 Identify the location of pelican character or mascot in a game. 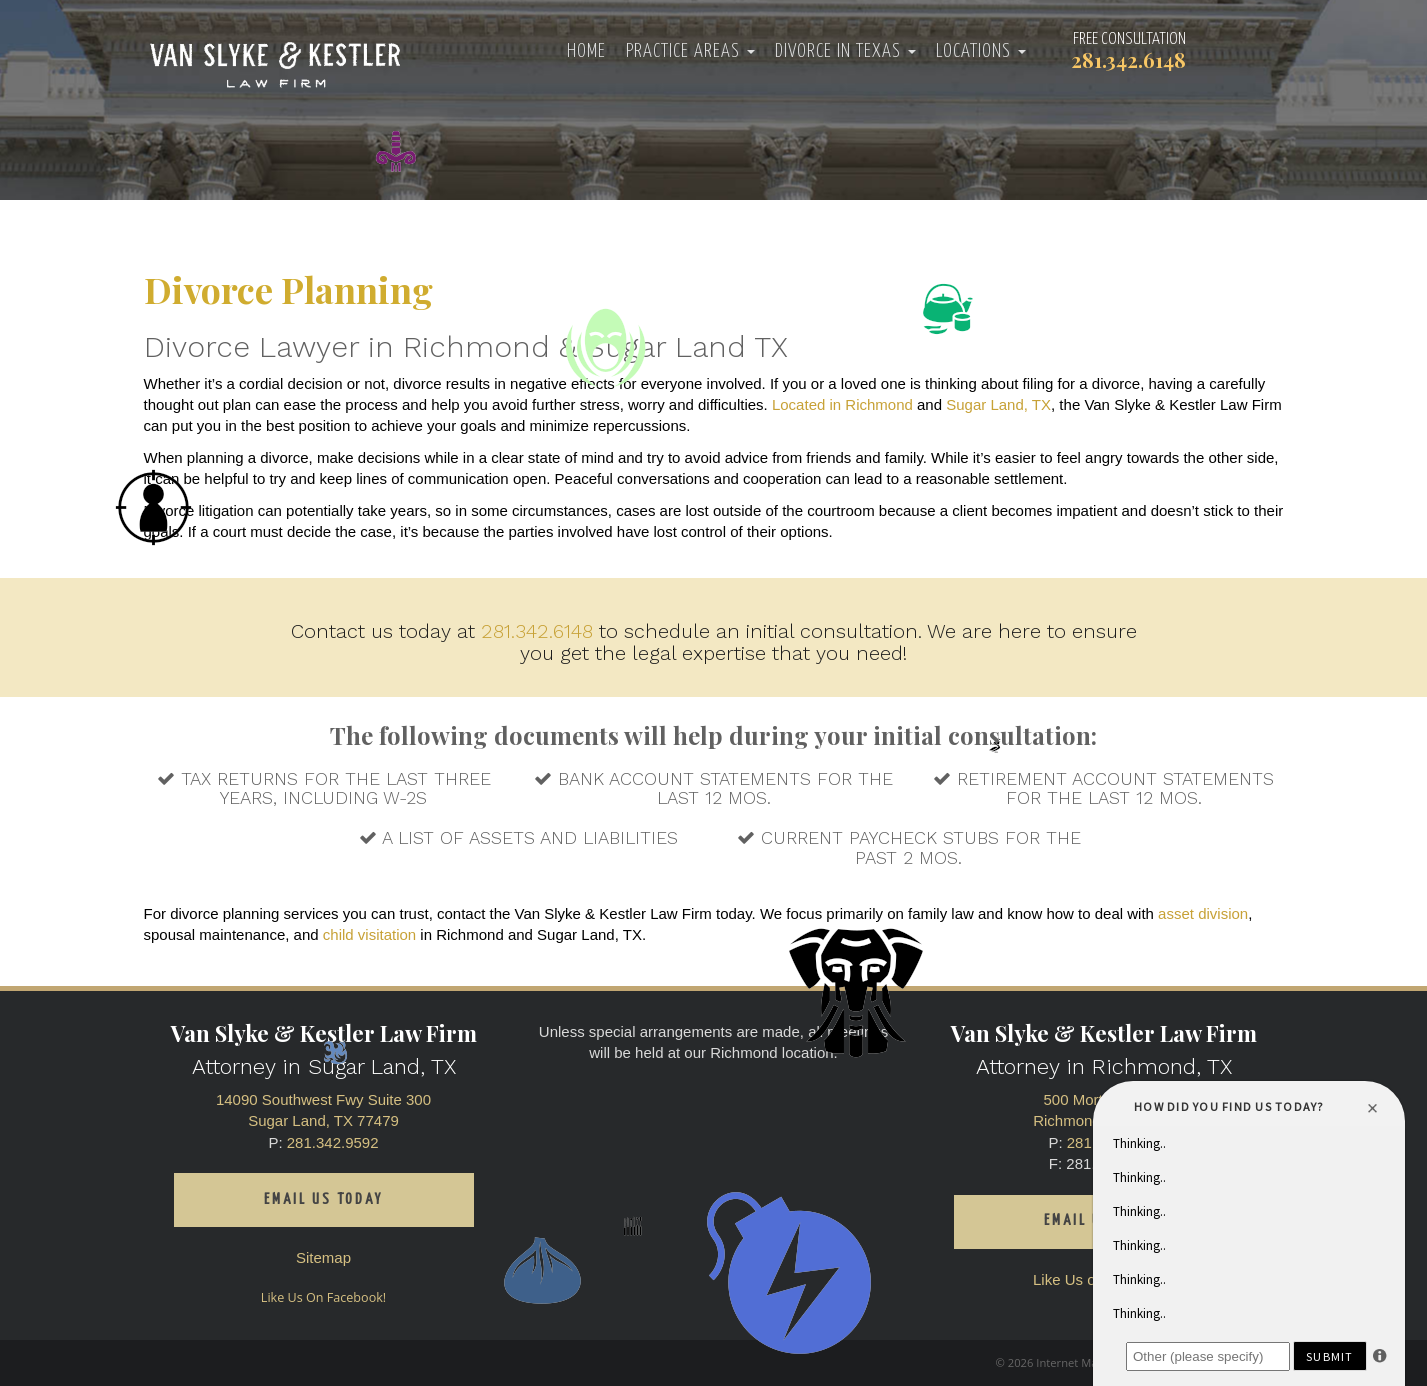
(995, 744).